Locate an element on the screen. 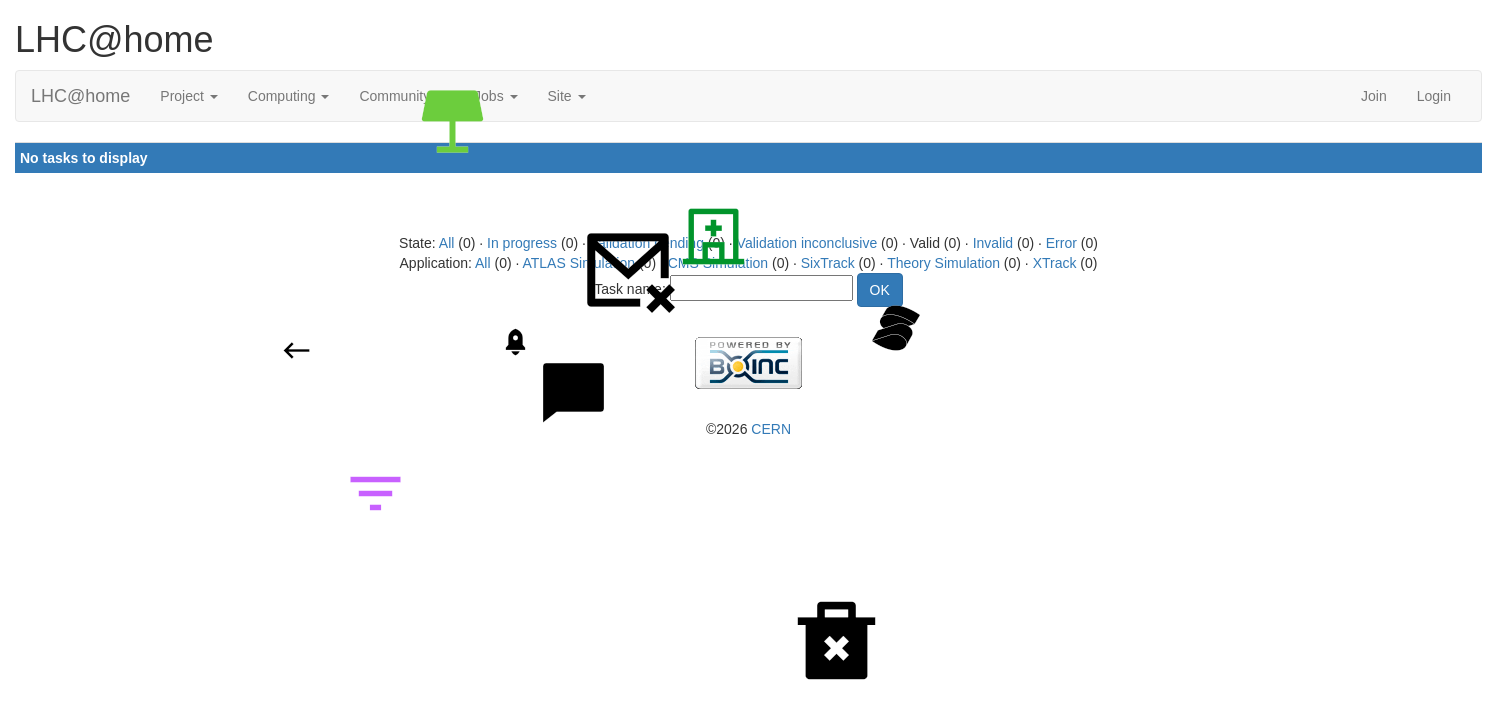 This screenshot has height=720, width=1497. open chat or messaging is located at coordinates (573, 390).